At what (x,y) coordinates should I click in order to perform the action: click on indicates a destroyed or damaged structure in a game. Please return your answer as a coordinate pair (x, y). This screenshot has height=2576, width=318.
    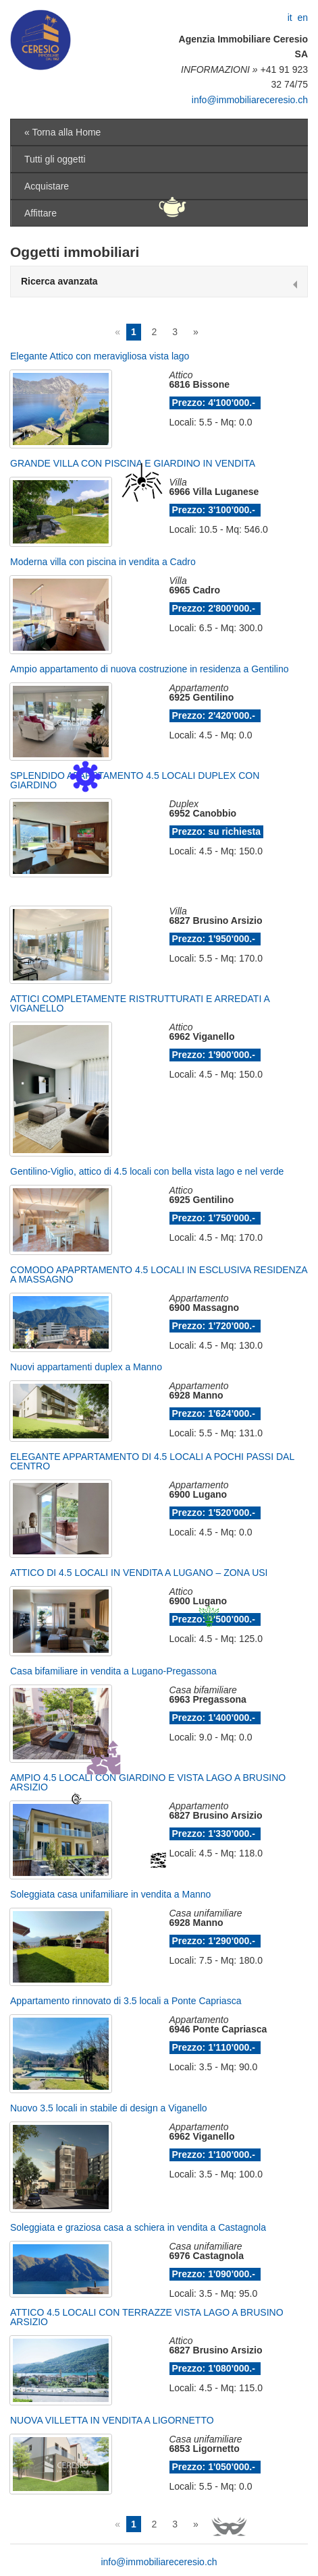
    Looking at the image, I should click on (103, 1757).